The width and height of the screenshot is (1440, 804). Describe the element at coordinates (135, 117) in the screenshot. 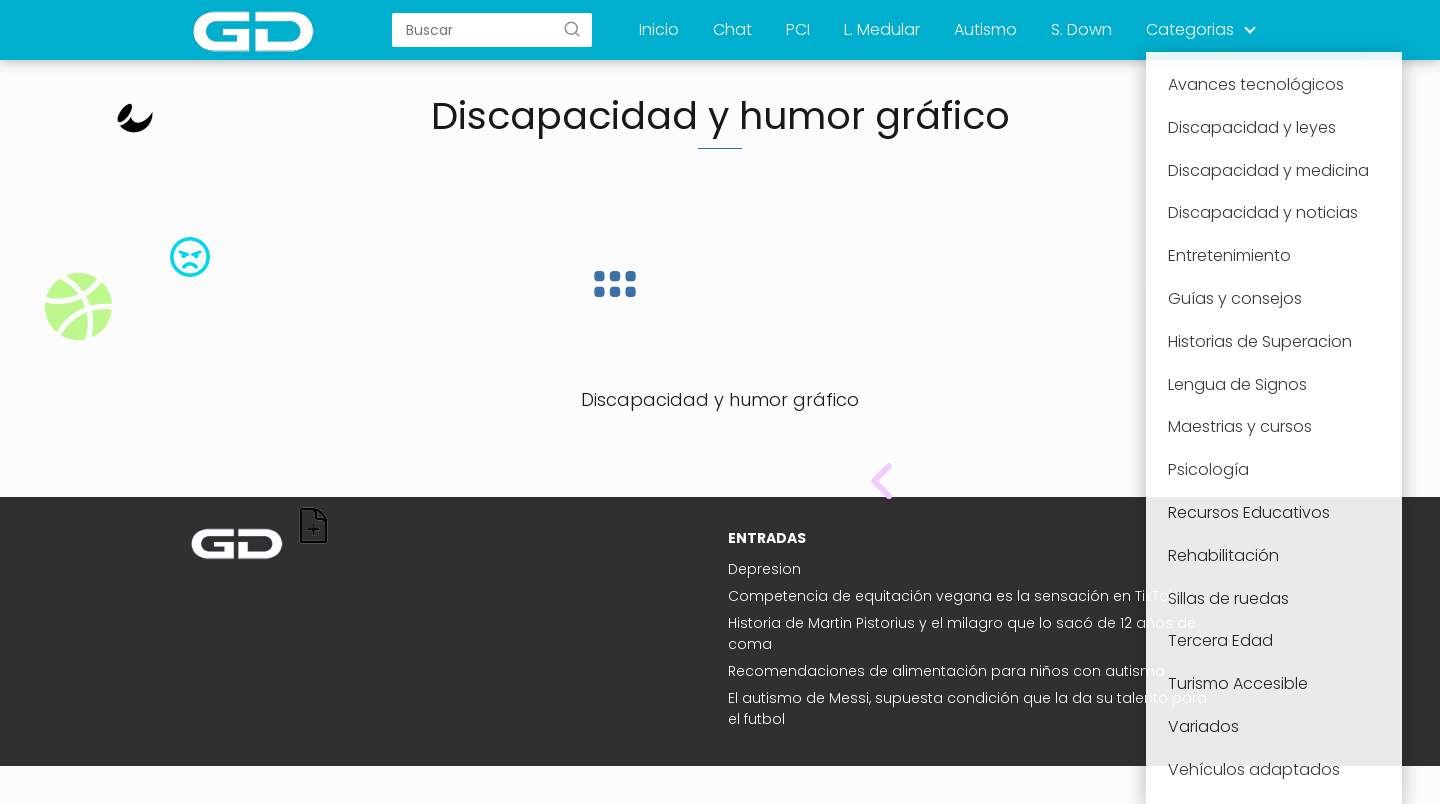

I see `affiliatetheme brand logo` at that location.